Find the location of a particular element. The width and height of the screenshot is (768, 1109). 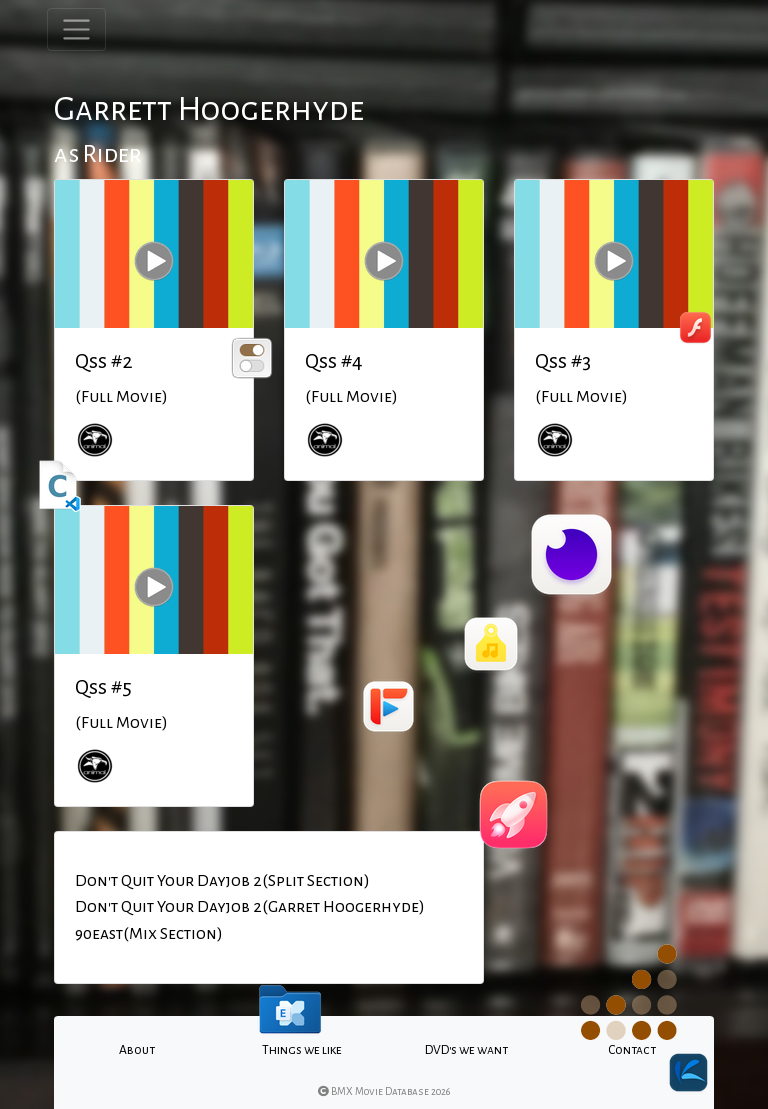

open ear tag music metadata editor is located at coordinates (491, 644).